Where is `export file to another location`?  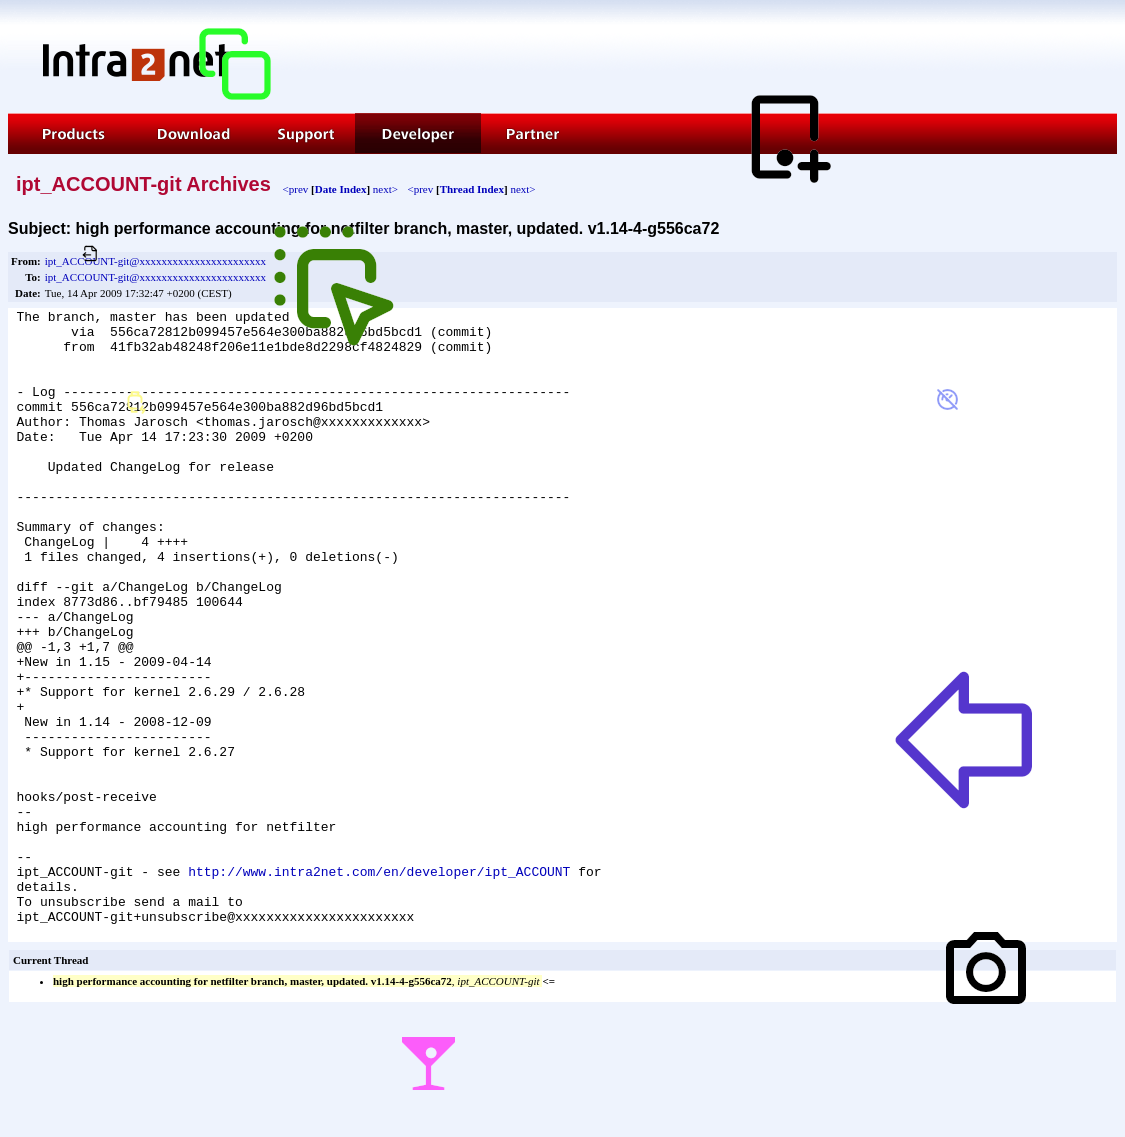
export file to another location is located at coordinates (90, 253).